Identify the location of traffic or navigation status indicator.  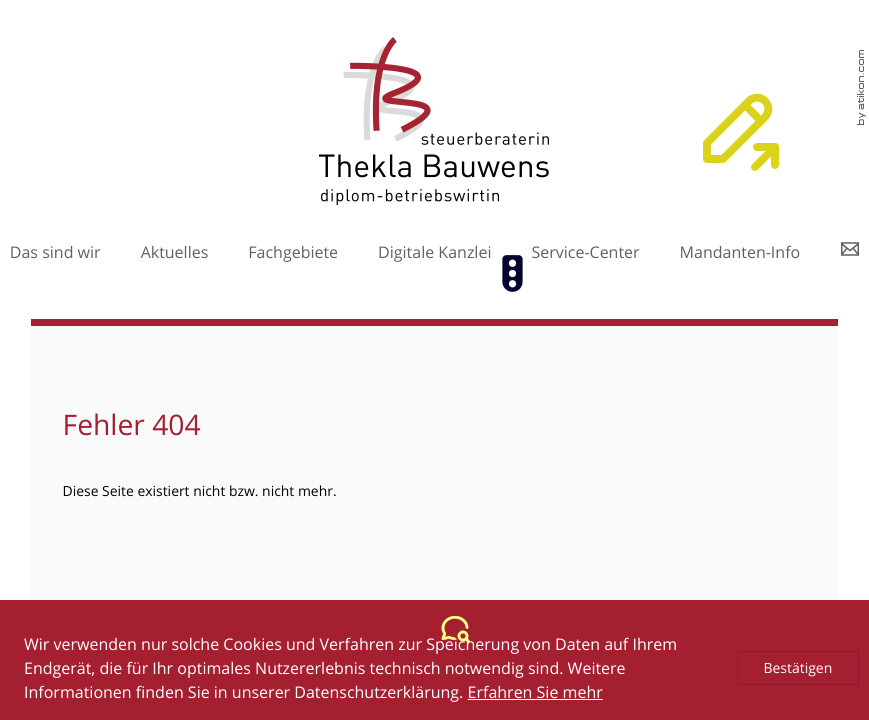
(512, 273).